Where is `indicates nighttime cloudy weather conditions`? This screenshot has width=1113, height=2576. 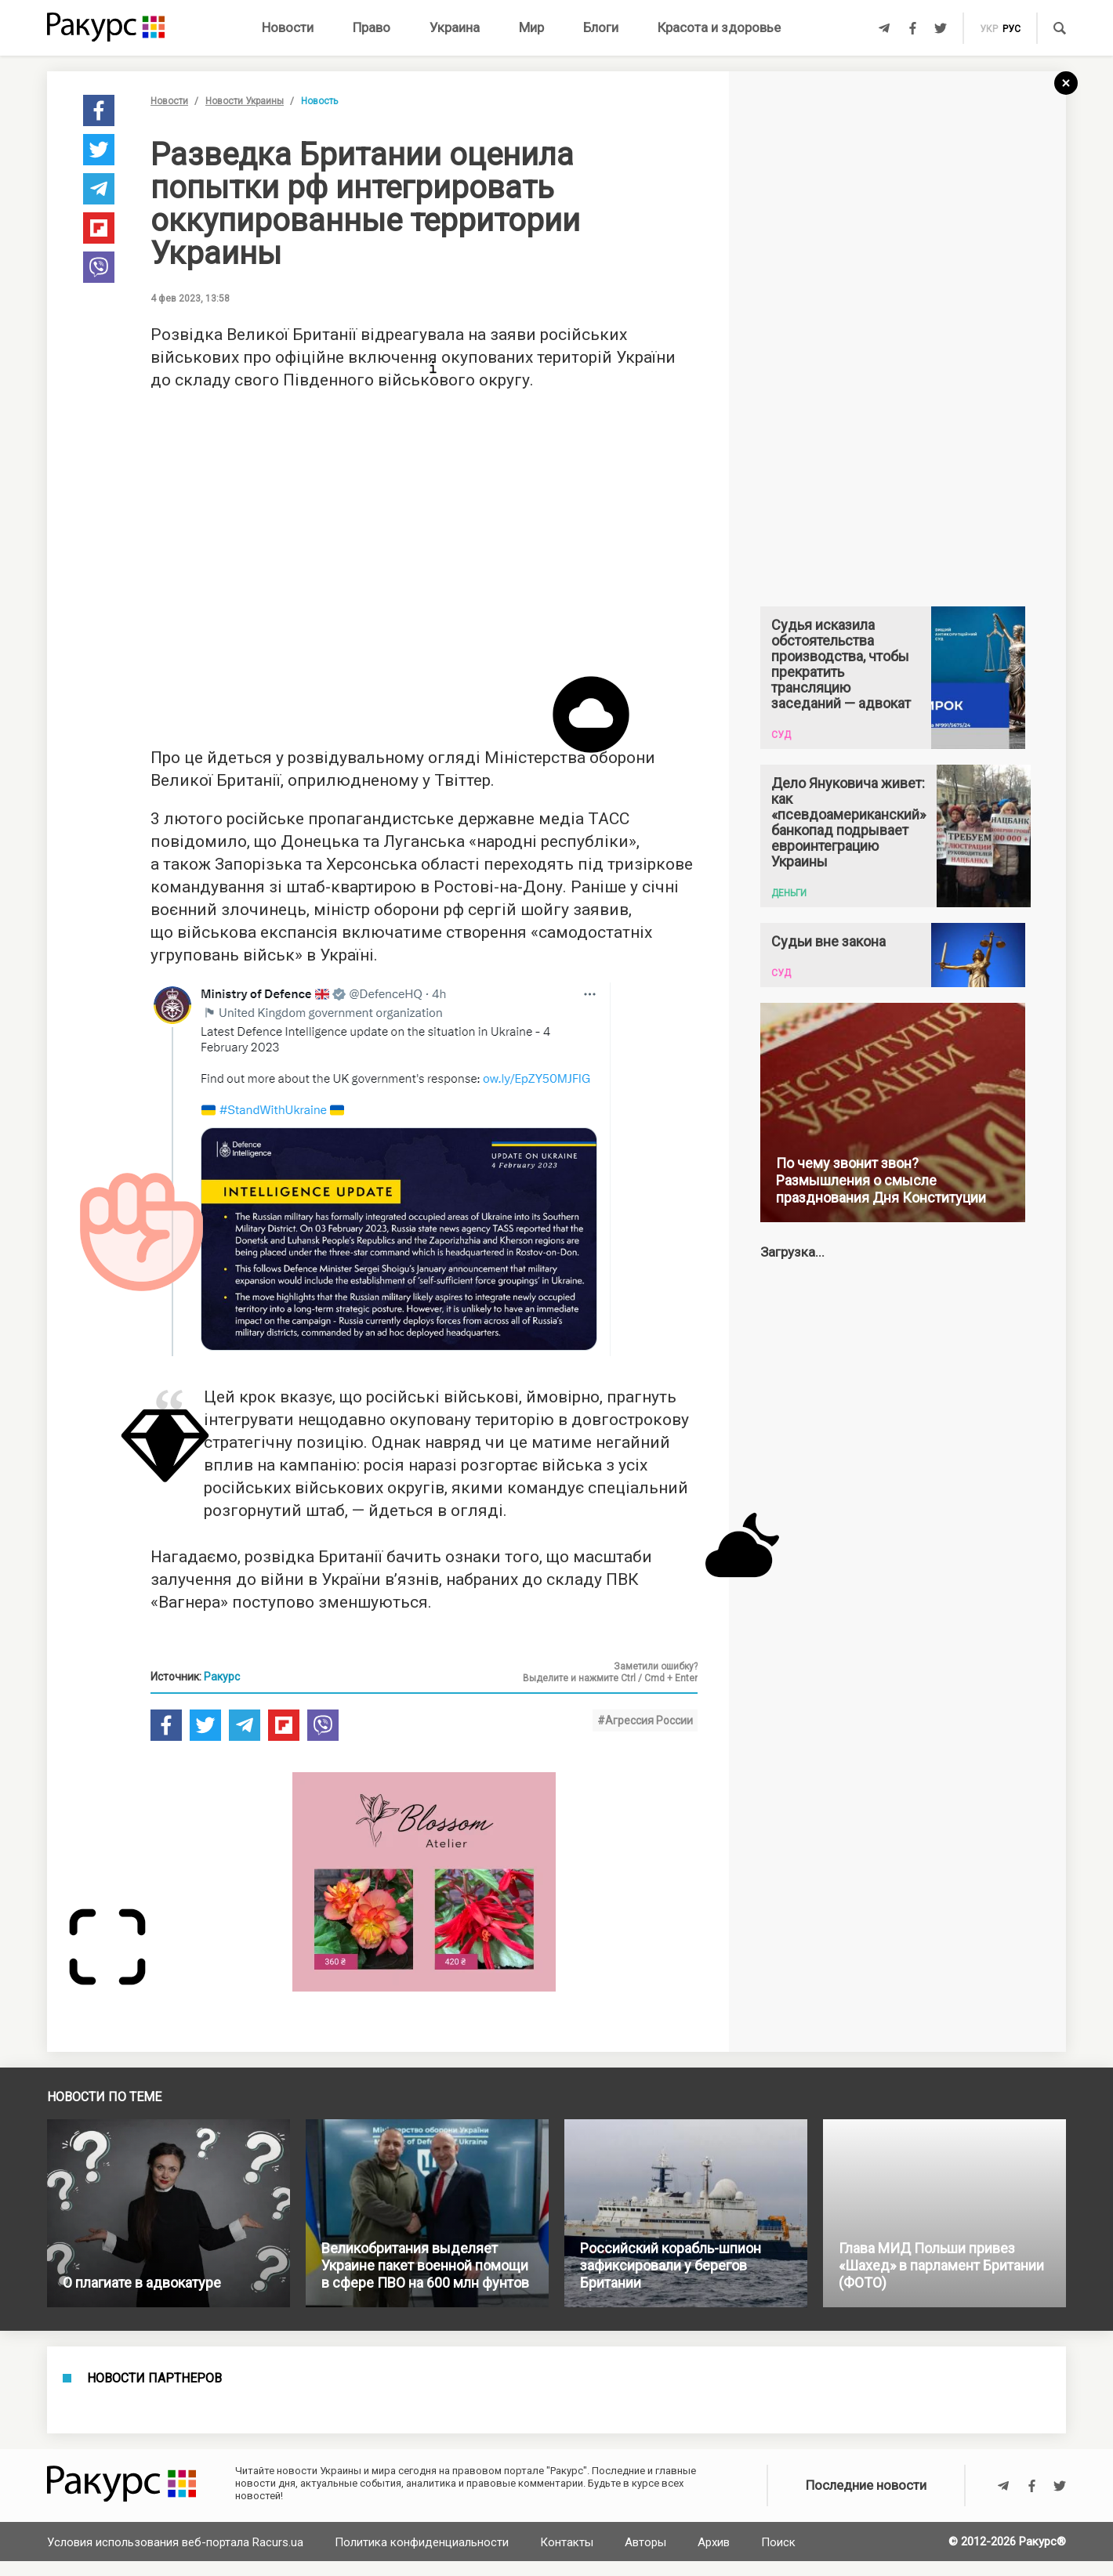
indicates nighttime cloudy weather conditions is located at coordinates (742, 1545).